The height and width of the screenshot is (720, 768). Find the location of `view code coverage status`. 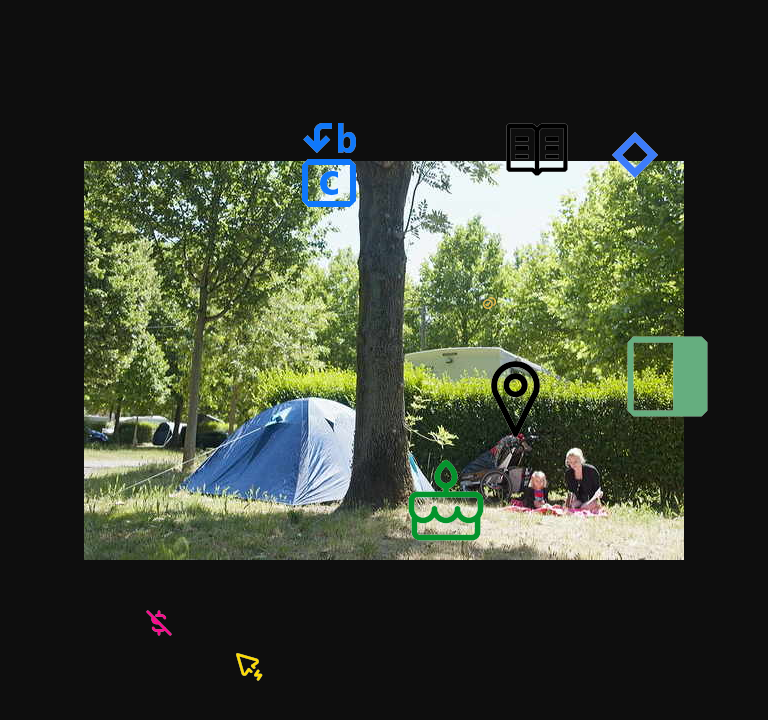

view code coverage status is located at coordinates (489, 302).